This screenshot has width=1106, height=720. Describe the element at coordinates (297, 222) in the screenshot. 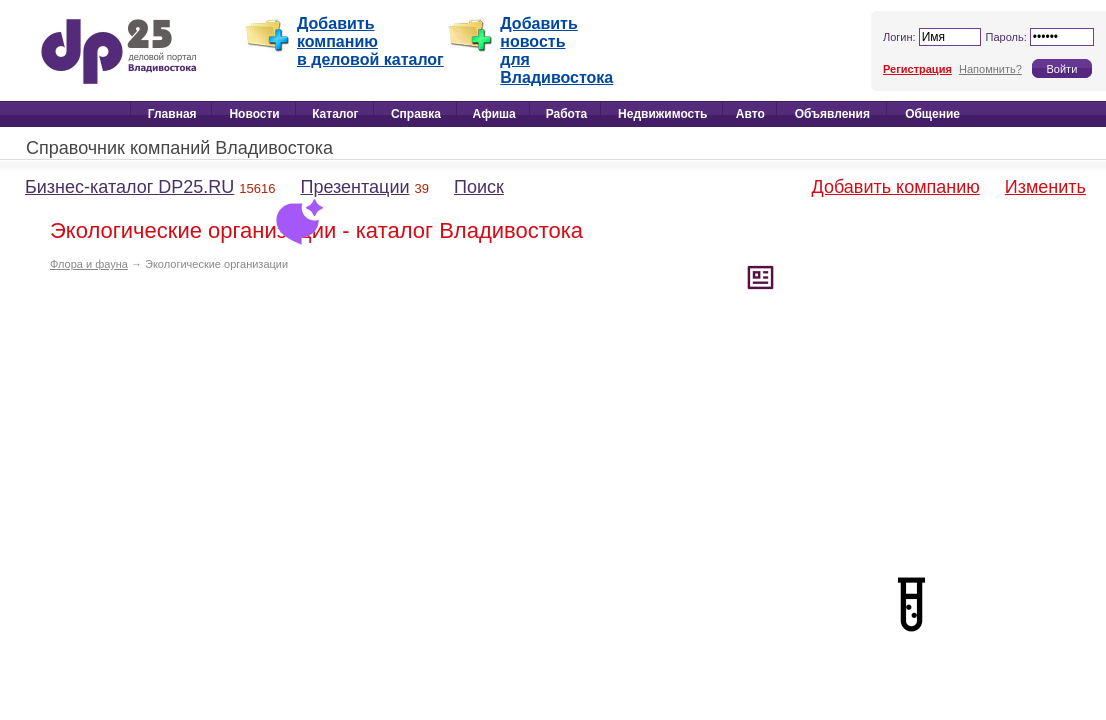

I see `start a conversation with AI assistant` at that location.